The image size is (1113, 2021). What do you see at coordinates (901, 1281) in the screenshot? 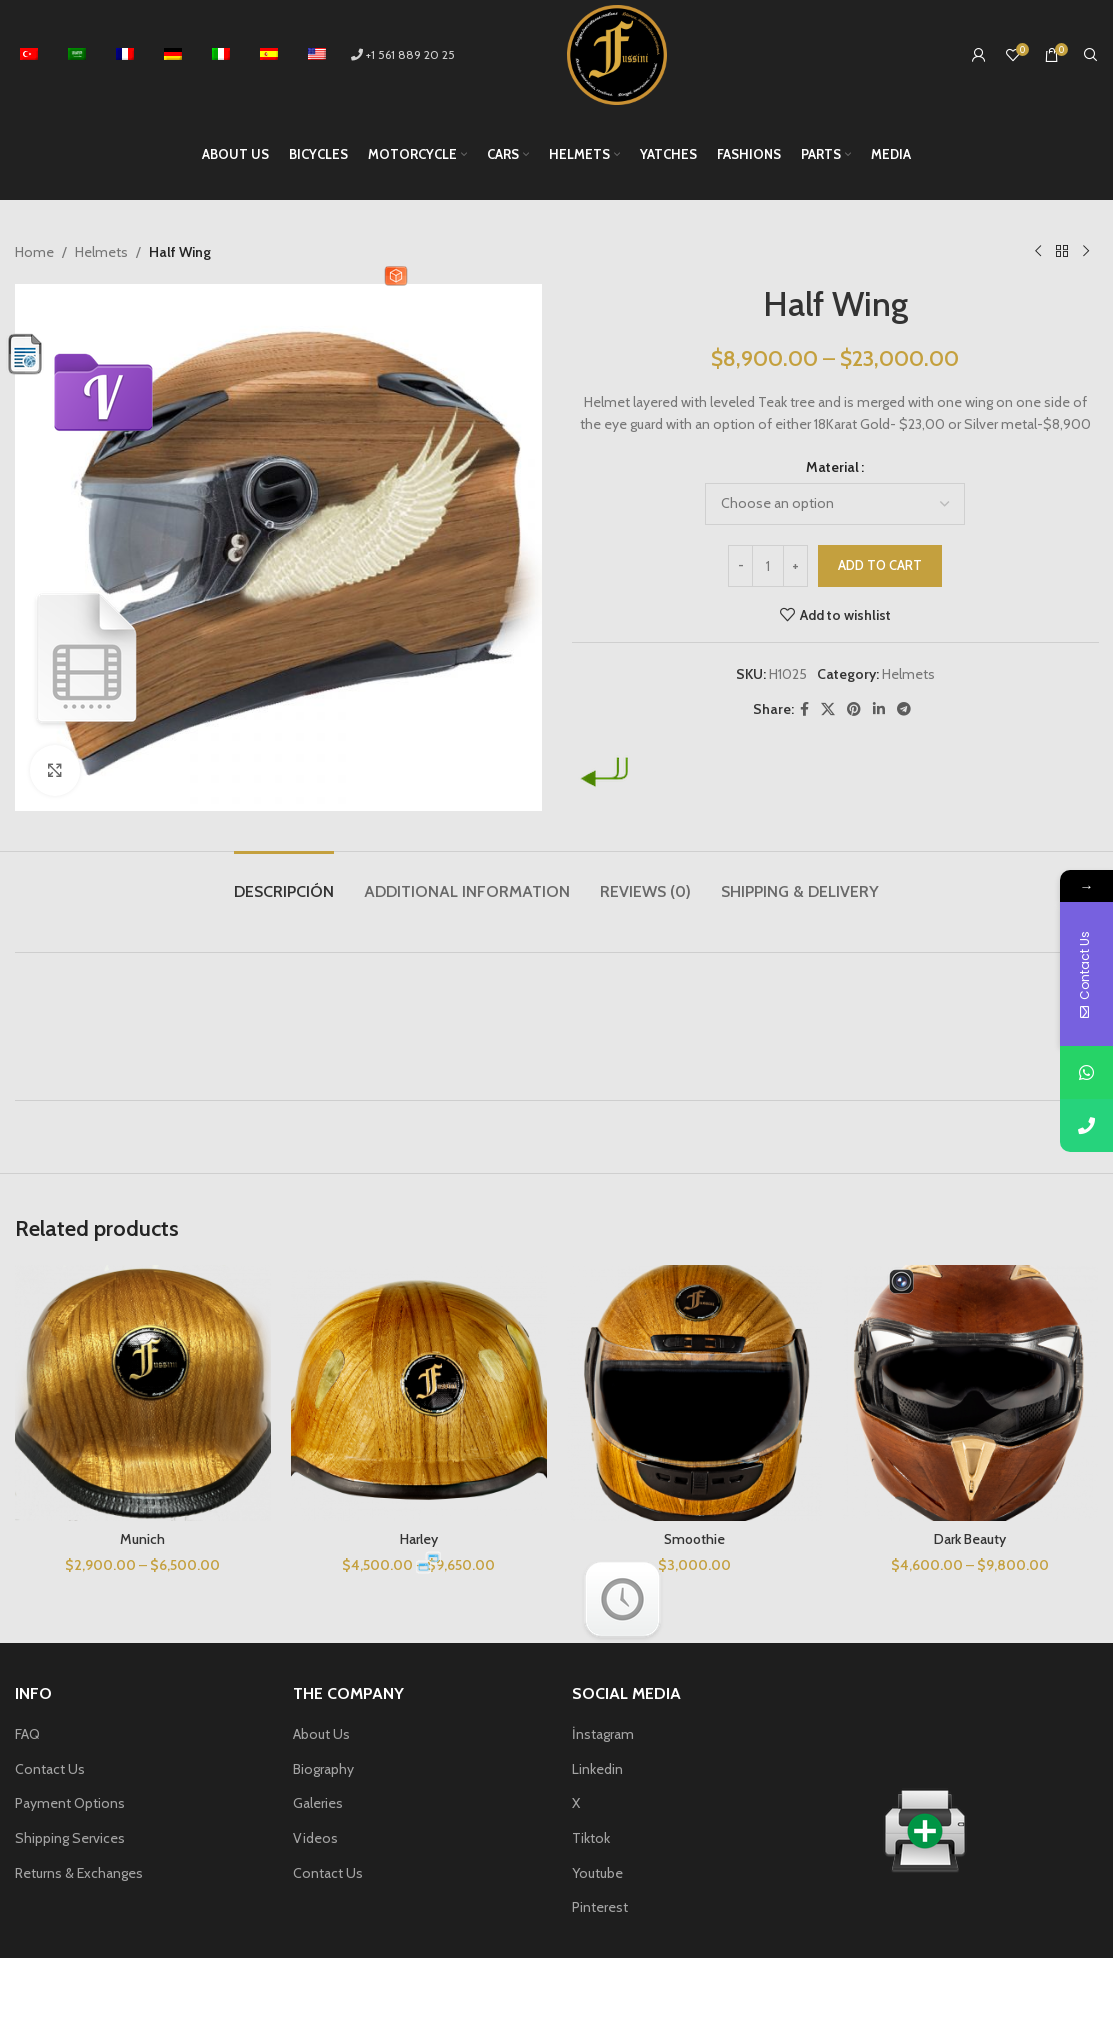
I see `open the camera app` at bounding box center [901, 1281].